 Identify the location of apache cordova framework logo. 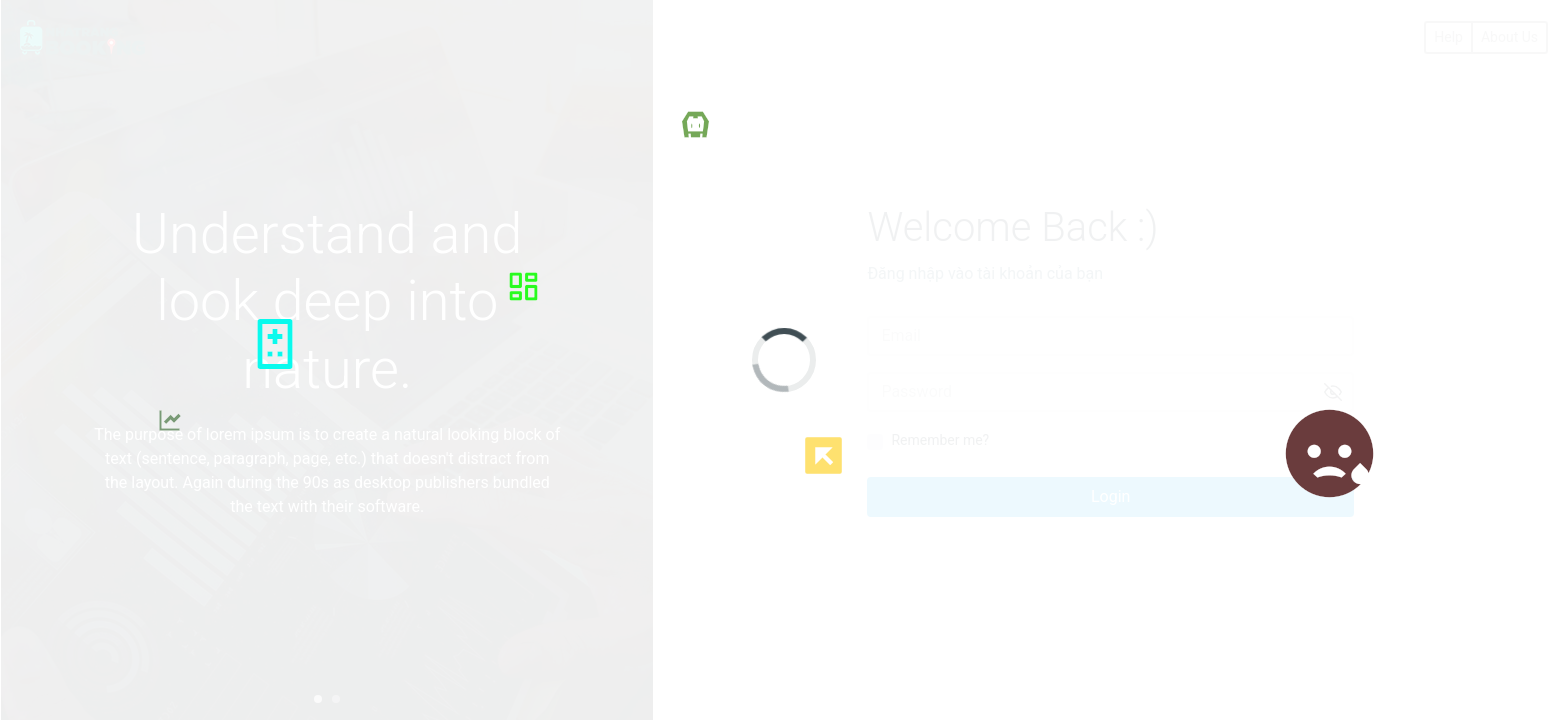
(695, 124).